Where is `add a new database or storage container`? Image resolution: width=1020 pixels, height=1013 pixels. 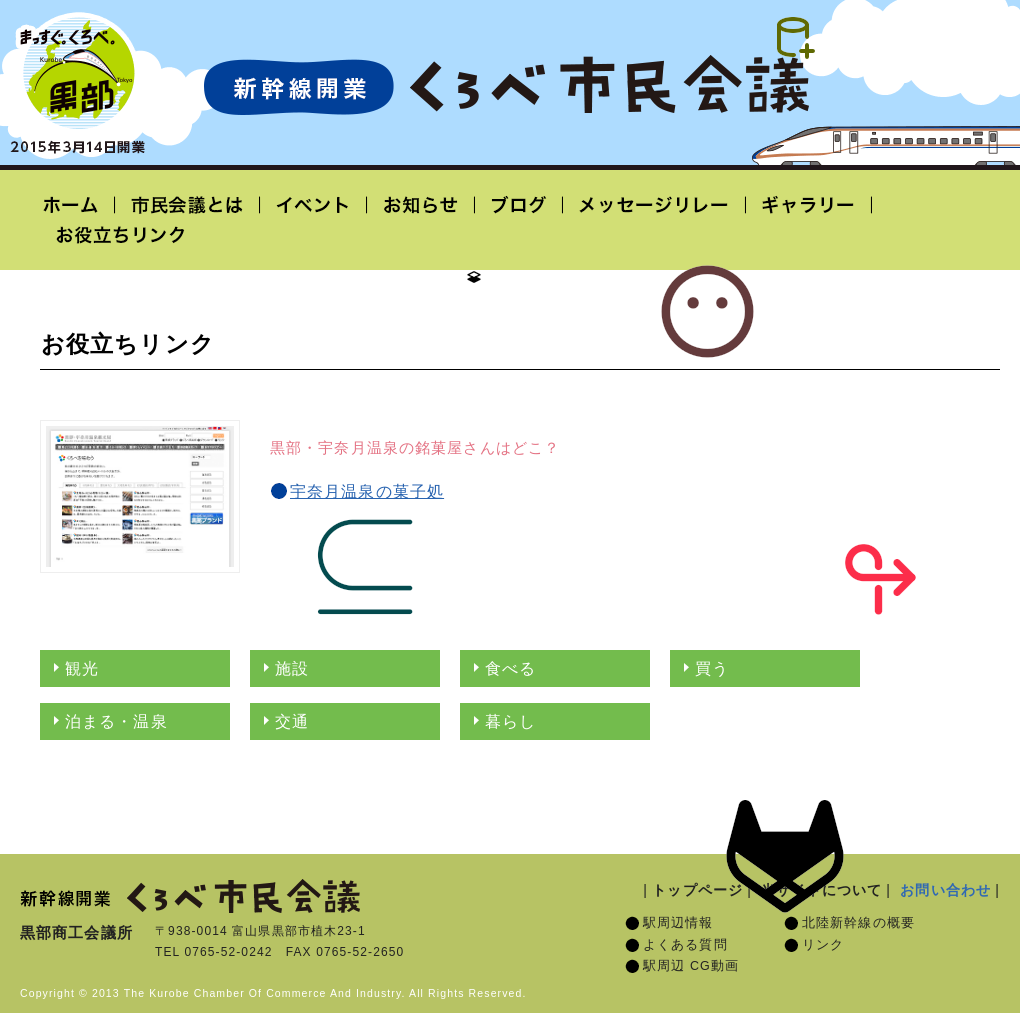 add a new database or storage container is located at coordinates (793, 37).